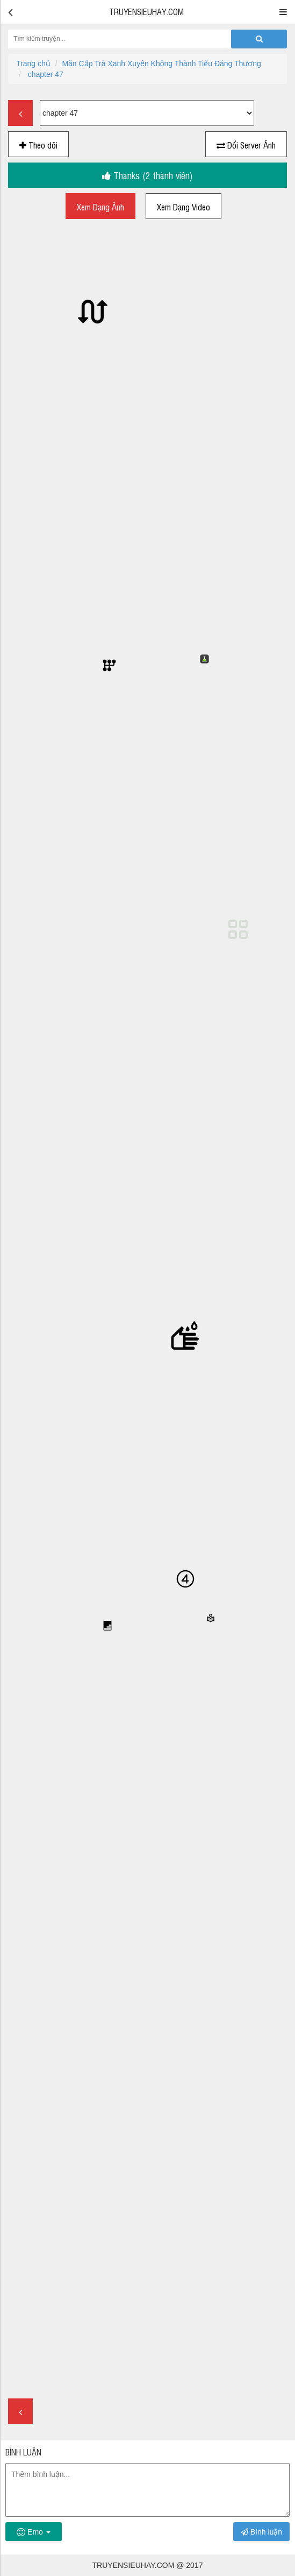 Image resolution: width=295 pixels, height=2576 pixels. I want to click on swap or switch between active calls, so click(92, 312).